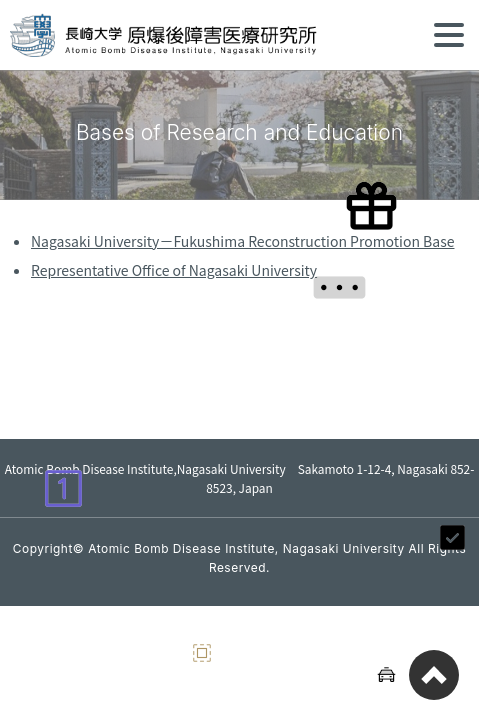 This screenshot has width=479, height=720. What do you see at coordinates (63, 488) in the screenshot?
I see `indicates the first item or step in a sequence` at bounding box center [63, 488].